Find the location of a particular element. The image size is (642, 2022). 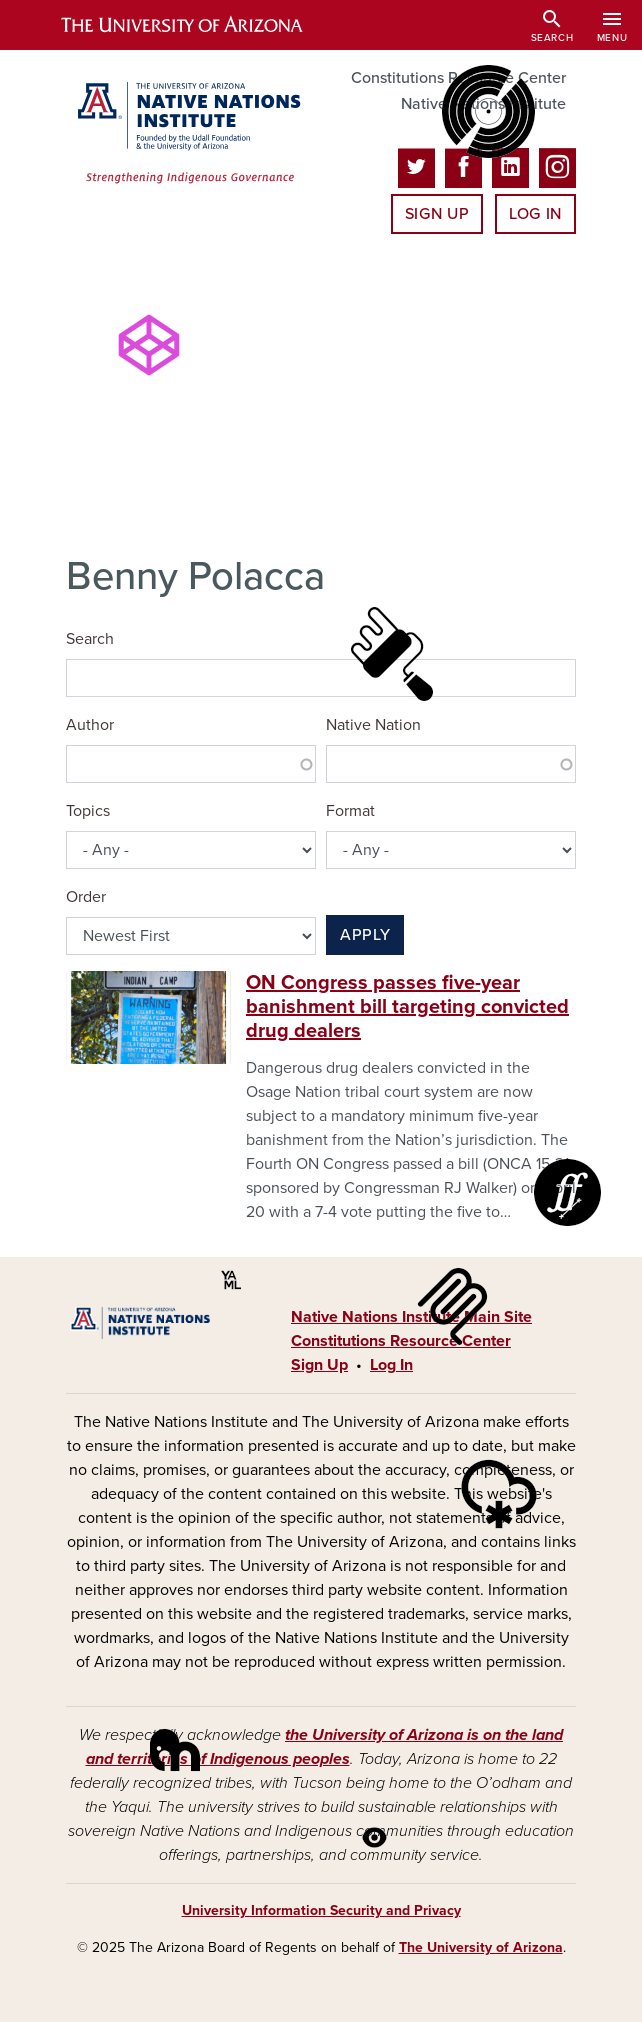

indicates a YAML configuration file is located at coordinates (231, 1280).